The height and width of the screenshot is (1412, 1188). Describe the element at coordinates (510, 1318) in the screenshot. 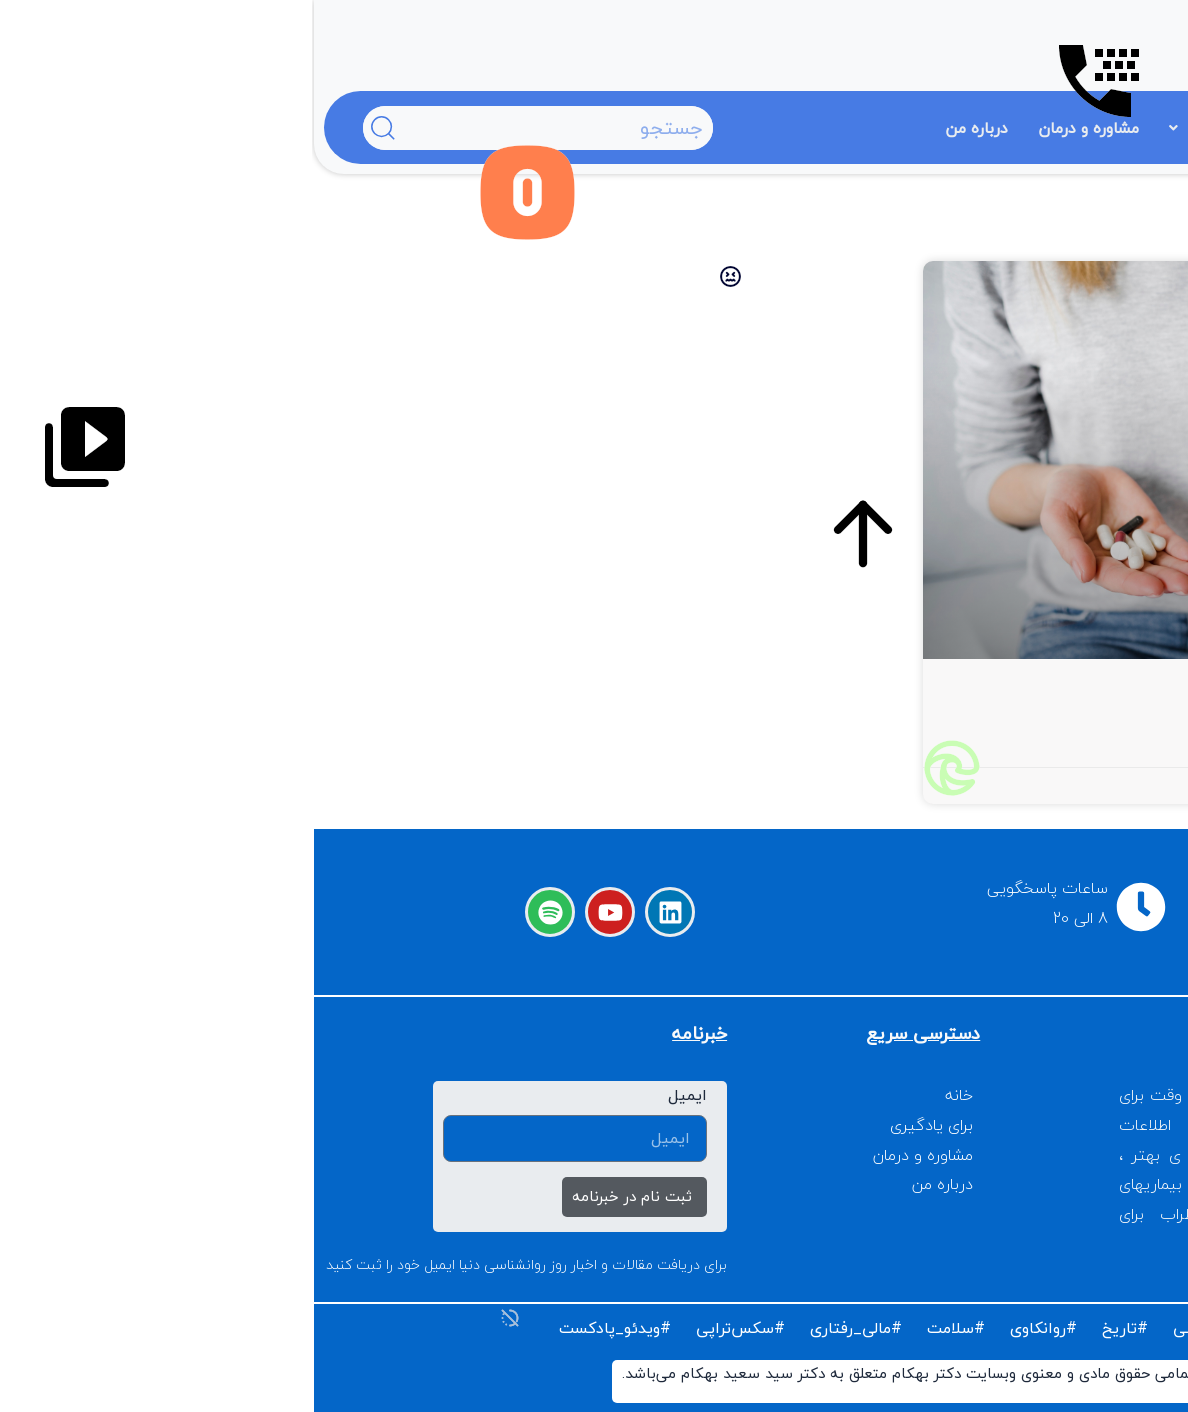

I see `timer or duration tracking disabled` at that location.